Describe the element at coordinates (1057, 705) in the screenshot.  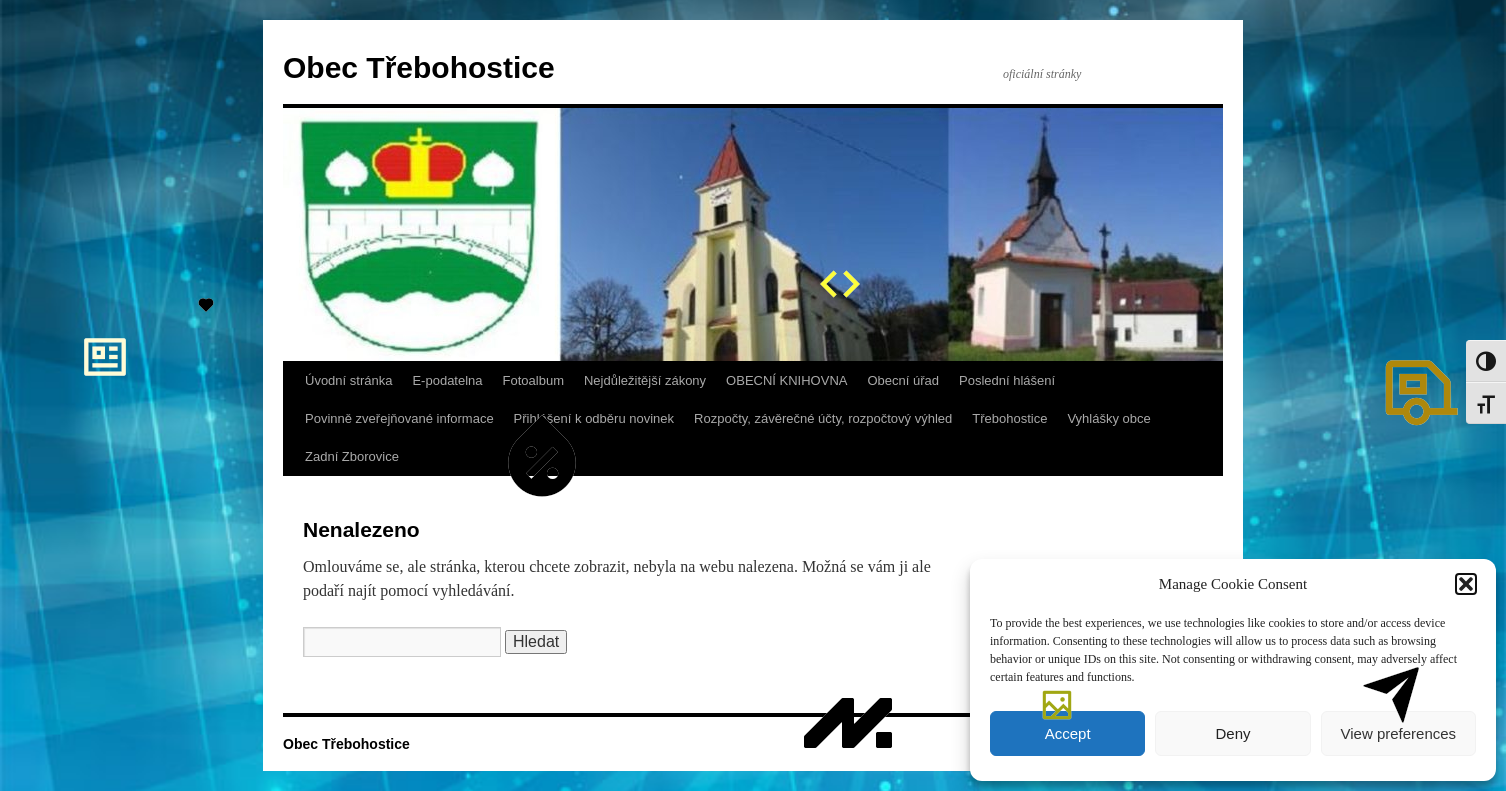
I see `view image or photo` at that location.